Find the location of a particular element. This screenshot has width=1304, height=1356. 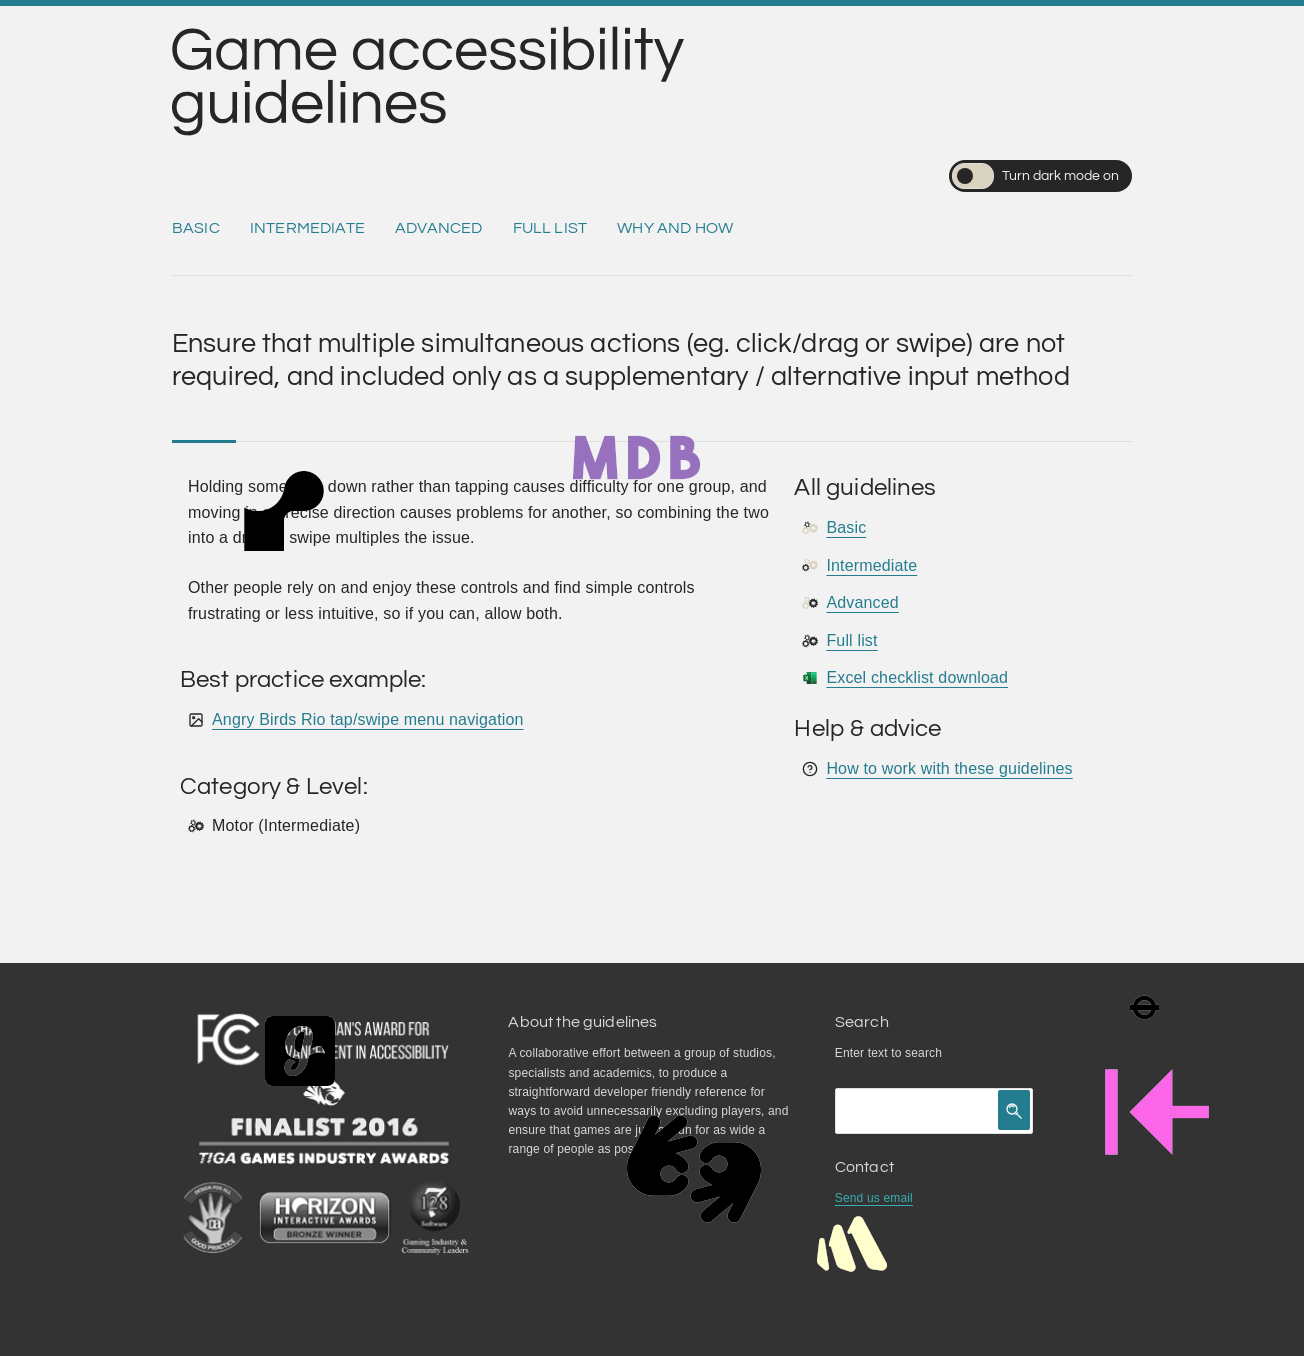

better stack logo is located at coordinates (852, 1244).